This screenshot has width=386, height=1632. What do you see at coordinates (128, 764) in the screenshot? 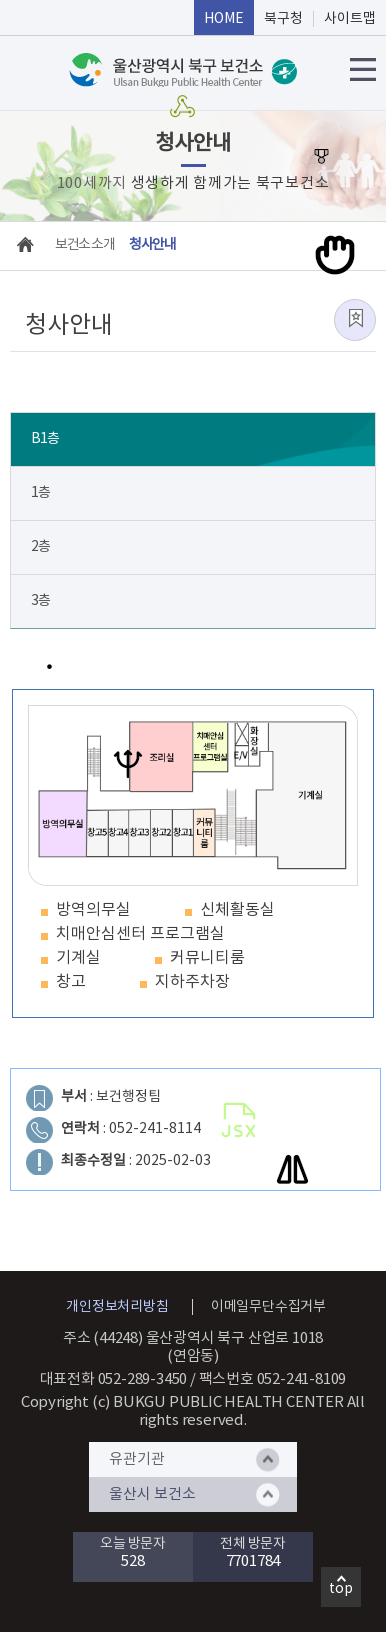
I see `neptune or poseidon symbol in astrology or mythology app` at bounding box center [128, 764].